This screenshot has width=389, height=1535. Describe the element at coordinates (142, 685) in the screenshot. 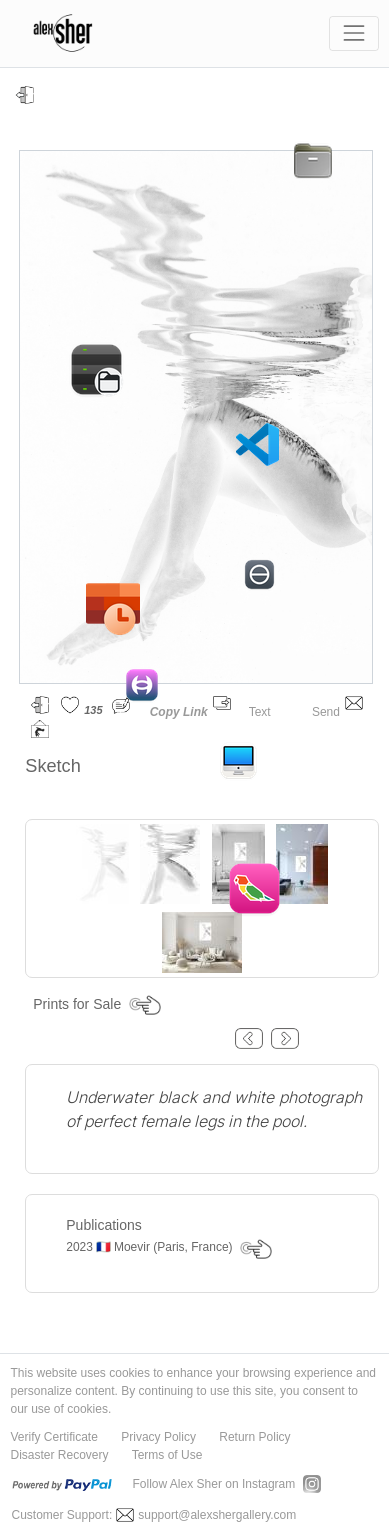

I see `open HyperPlay gaming launcher` at that location.